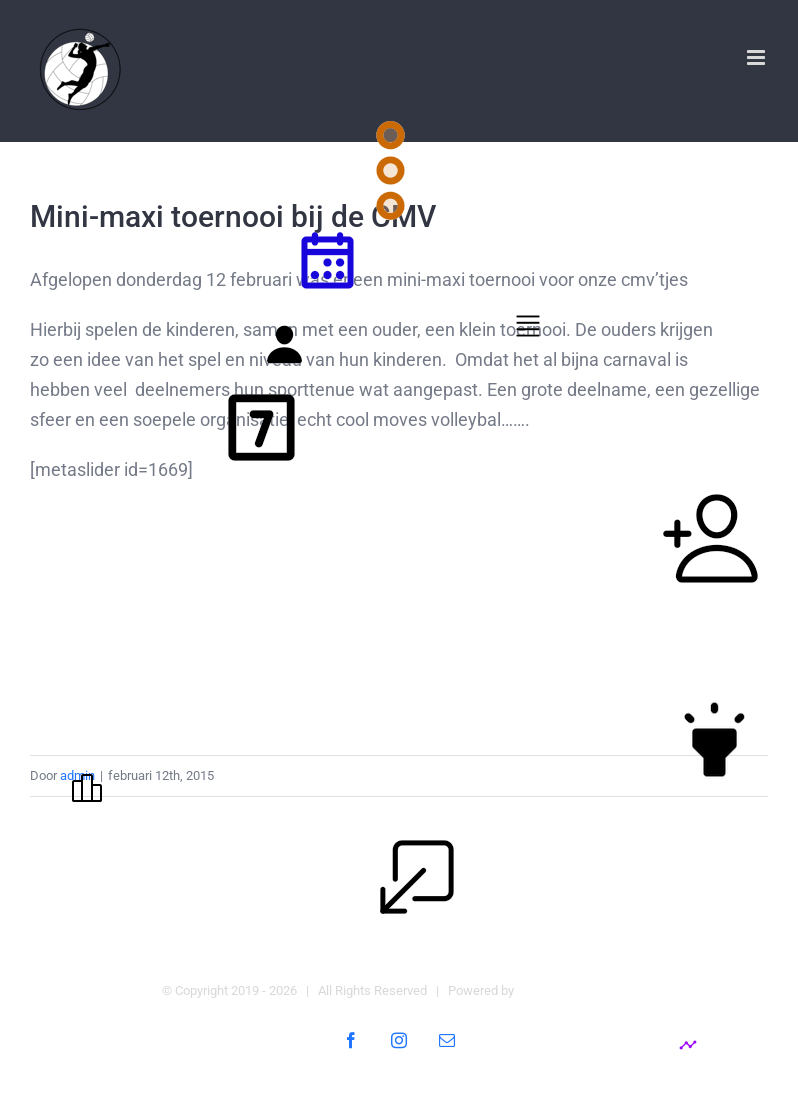  I want to click on open navigation menu, so click(528, 326).